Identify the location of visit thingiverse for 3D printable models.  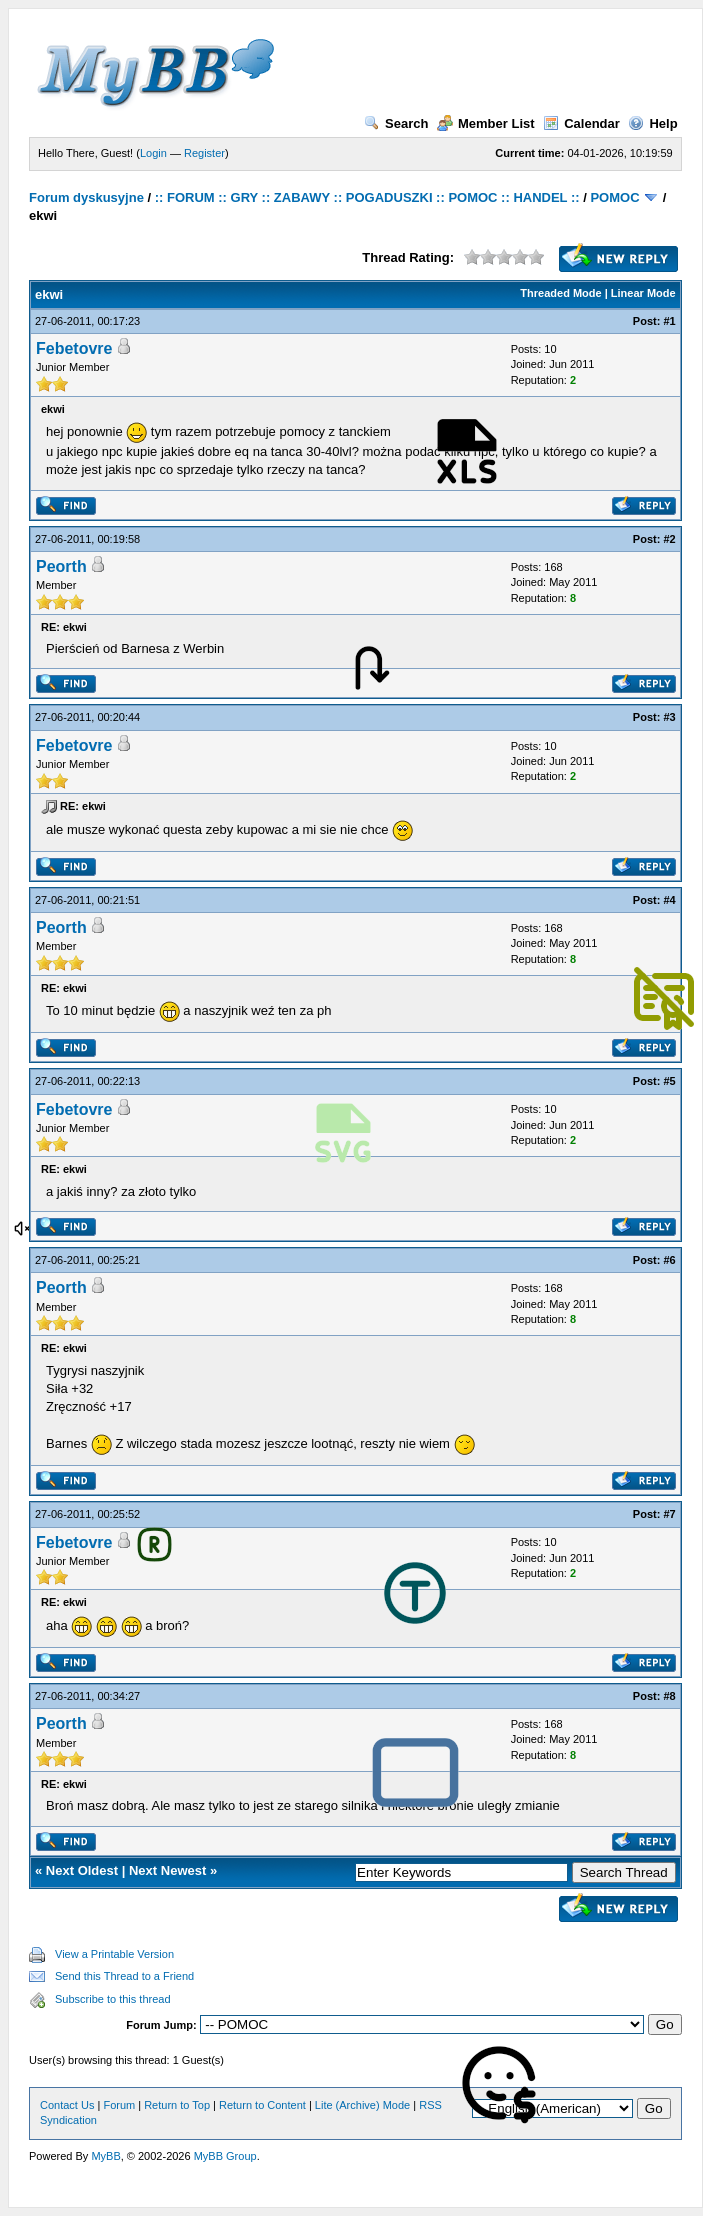
(415, 1593).